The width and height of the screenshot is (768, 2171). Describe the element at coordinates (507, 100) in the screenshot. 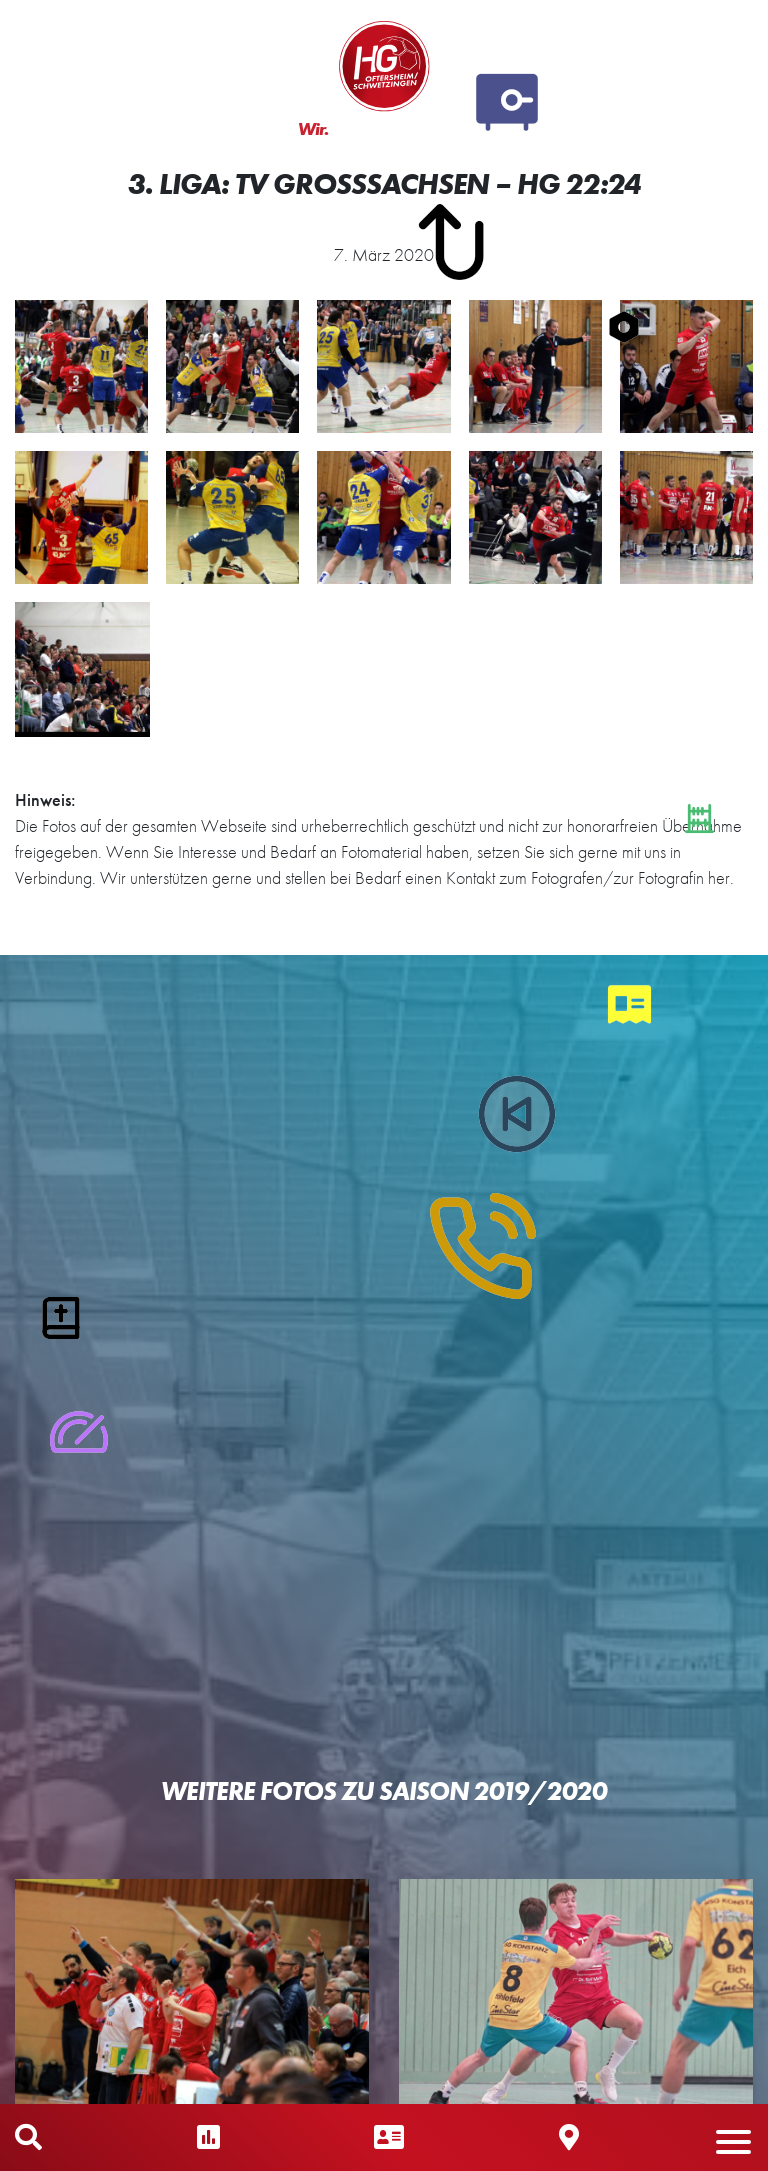

I see `access secure storage or vault` at that location.